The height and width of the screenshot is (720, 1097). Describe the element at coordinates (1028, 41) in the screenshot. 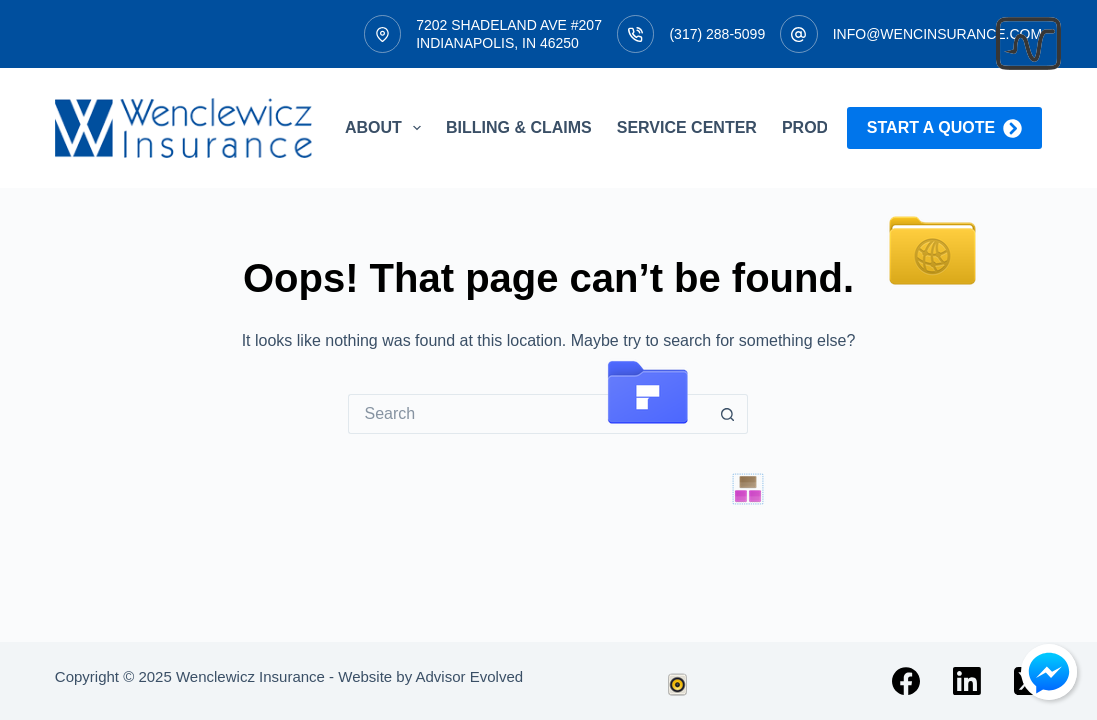

I see `view battery usage statistics` at that location.